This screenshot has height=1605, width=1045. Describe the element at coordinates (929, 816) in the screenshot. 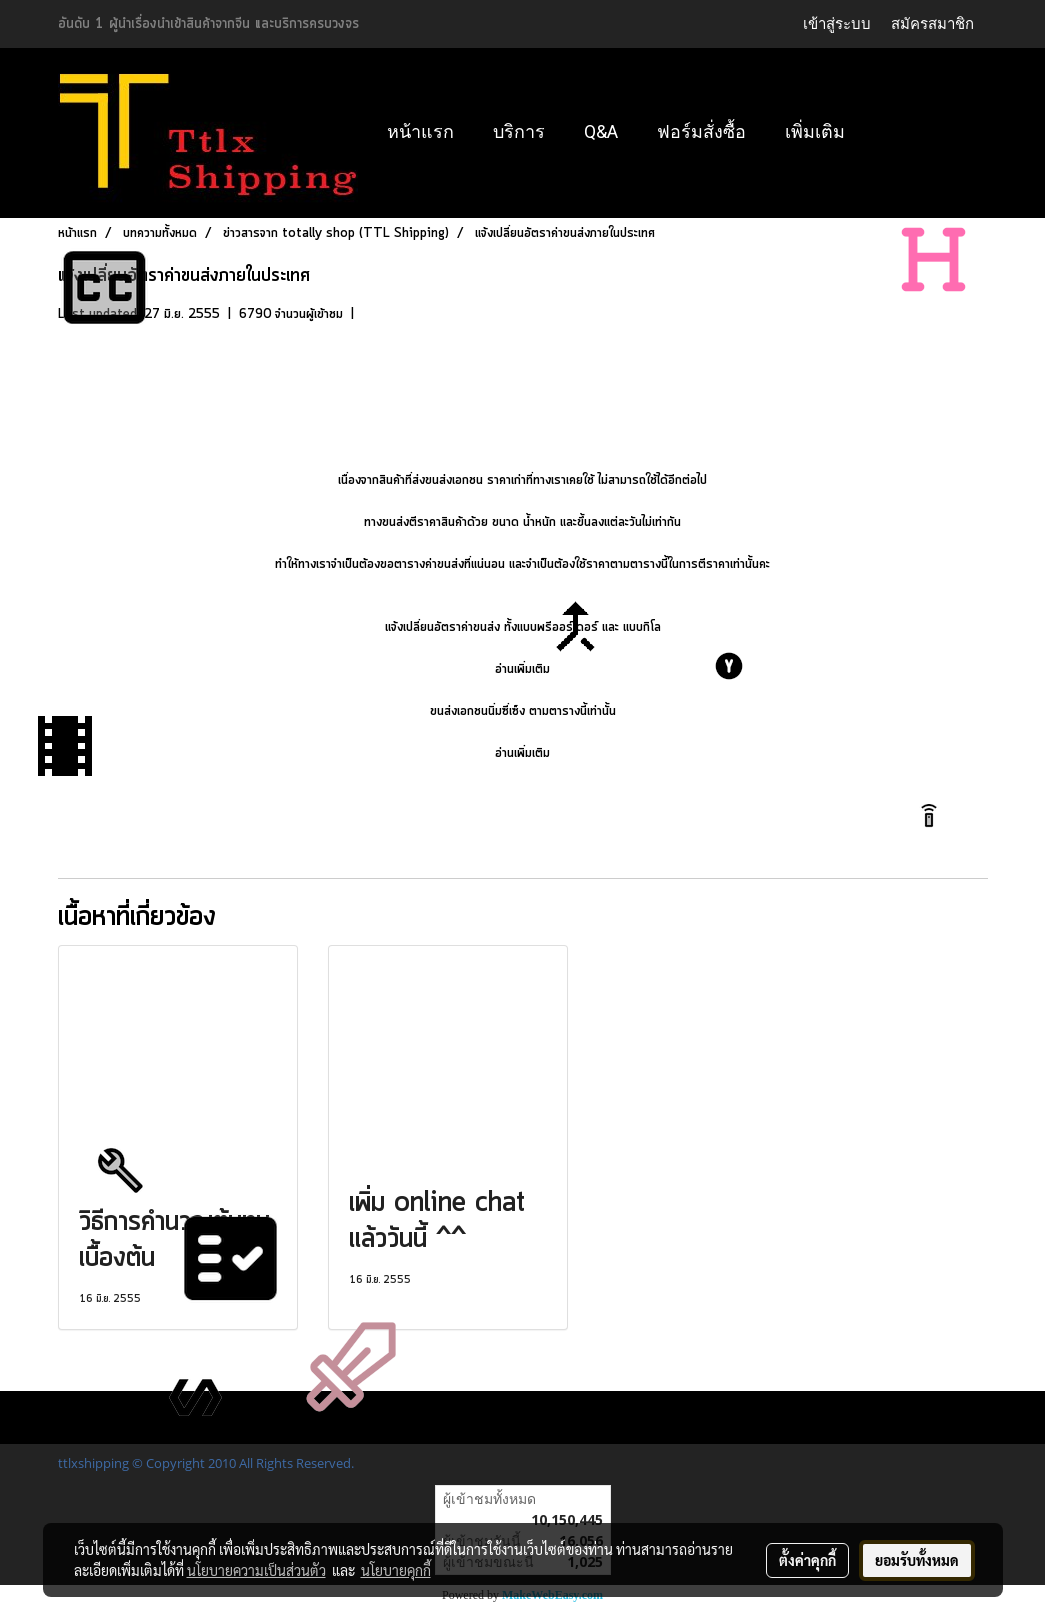

I see `access remote control settings` at that location.